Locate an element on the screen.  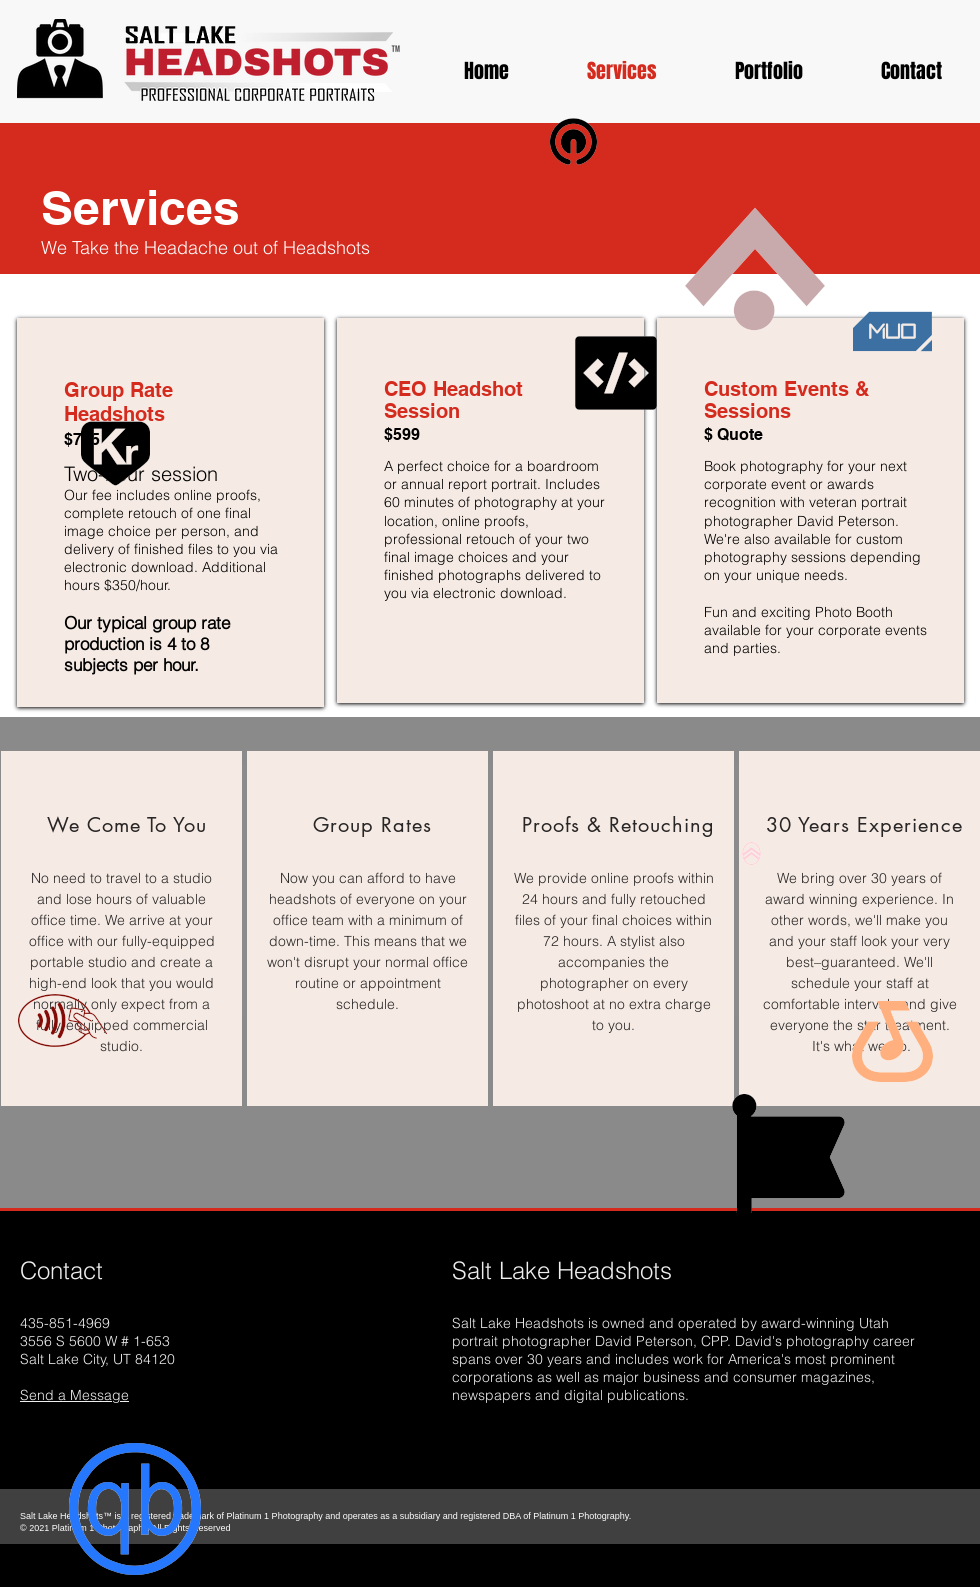
citroën brand logo is located at coordinates (751, 853).